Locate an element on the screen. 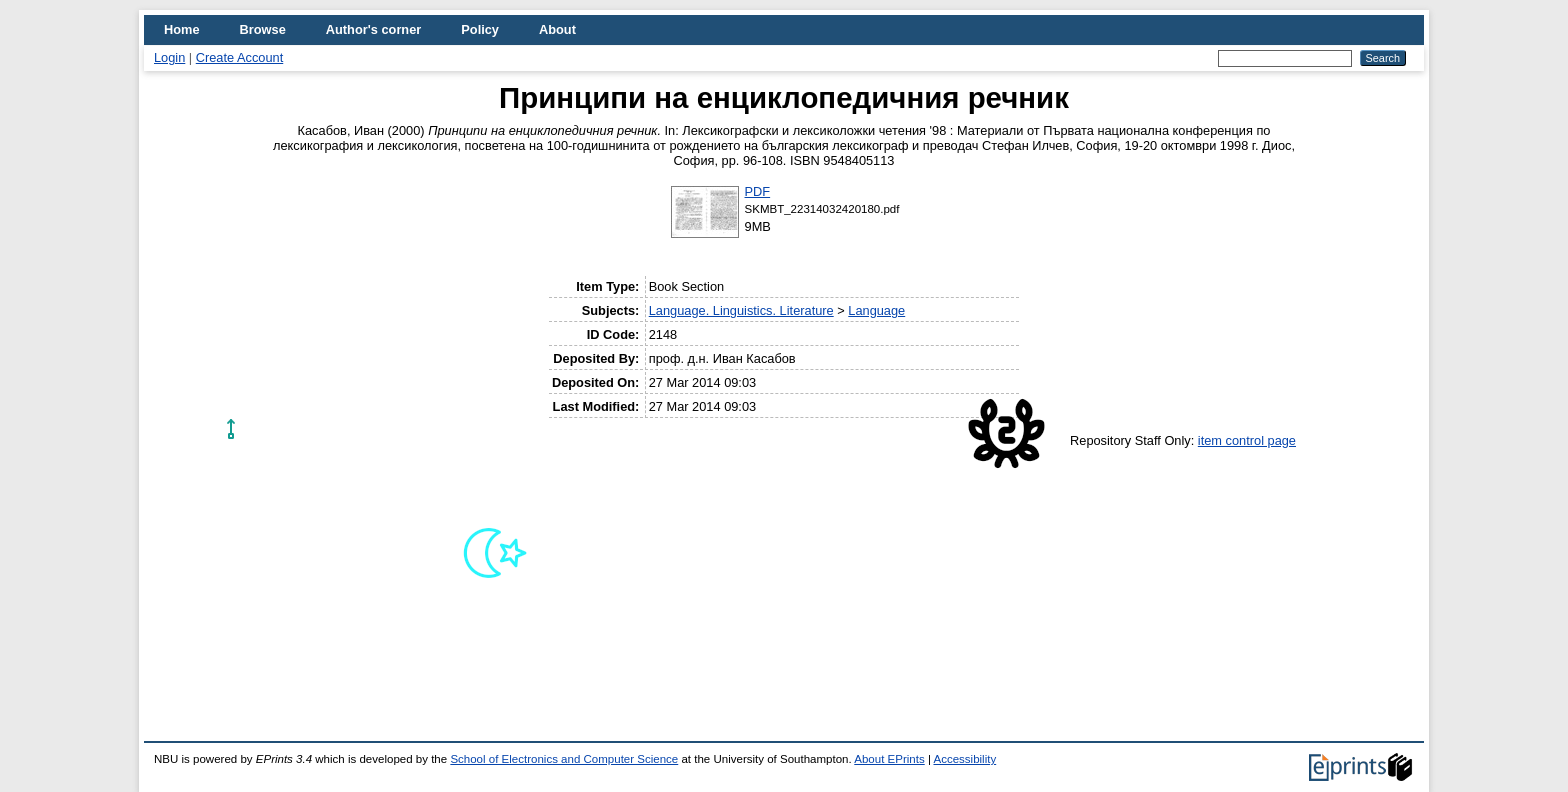 This screenshot has height=792, width=1568. toggle islamic calendar or prayer times is located at coordinates (493, 553).